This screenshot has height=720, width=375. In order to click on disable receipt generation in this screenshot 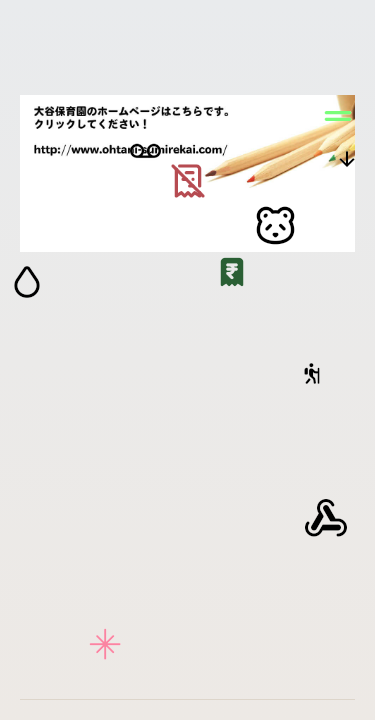, I will do `click(188, 181)`.